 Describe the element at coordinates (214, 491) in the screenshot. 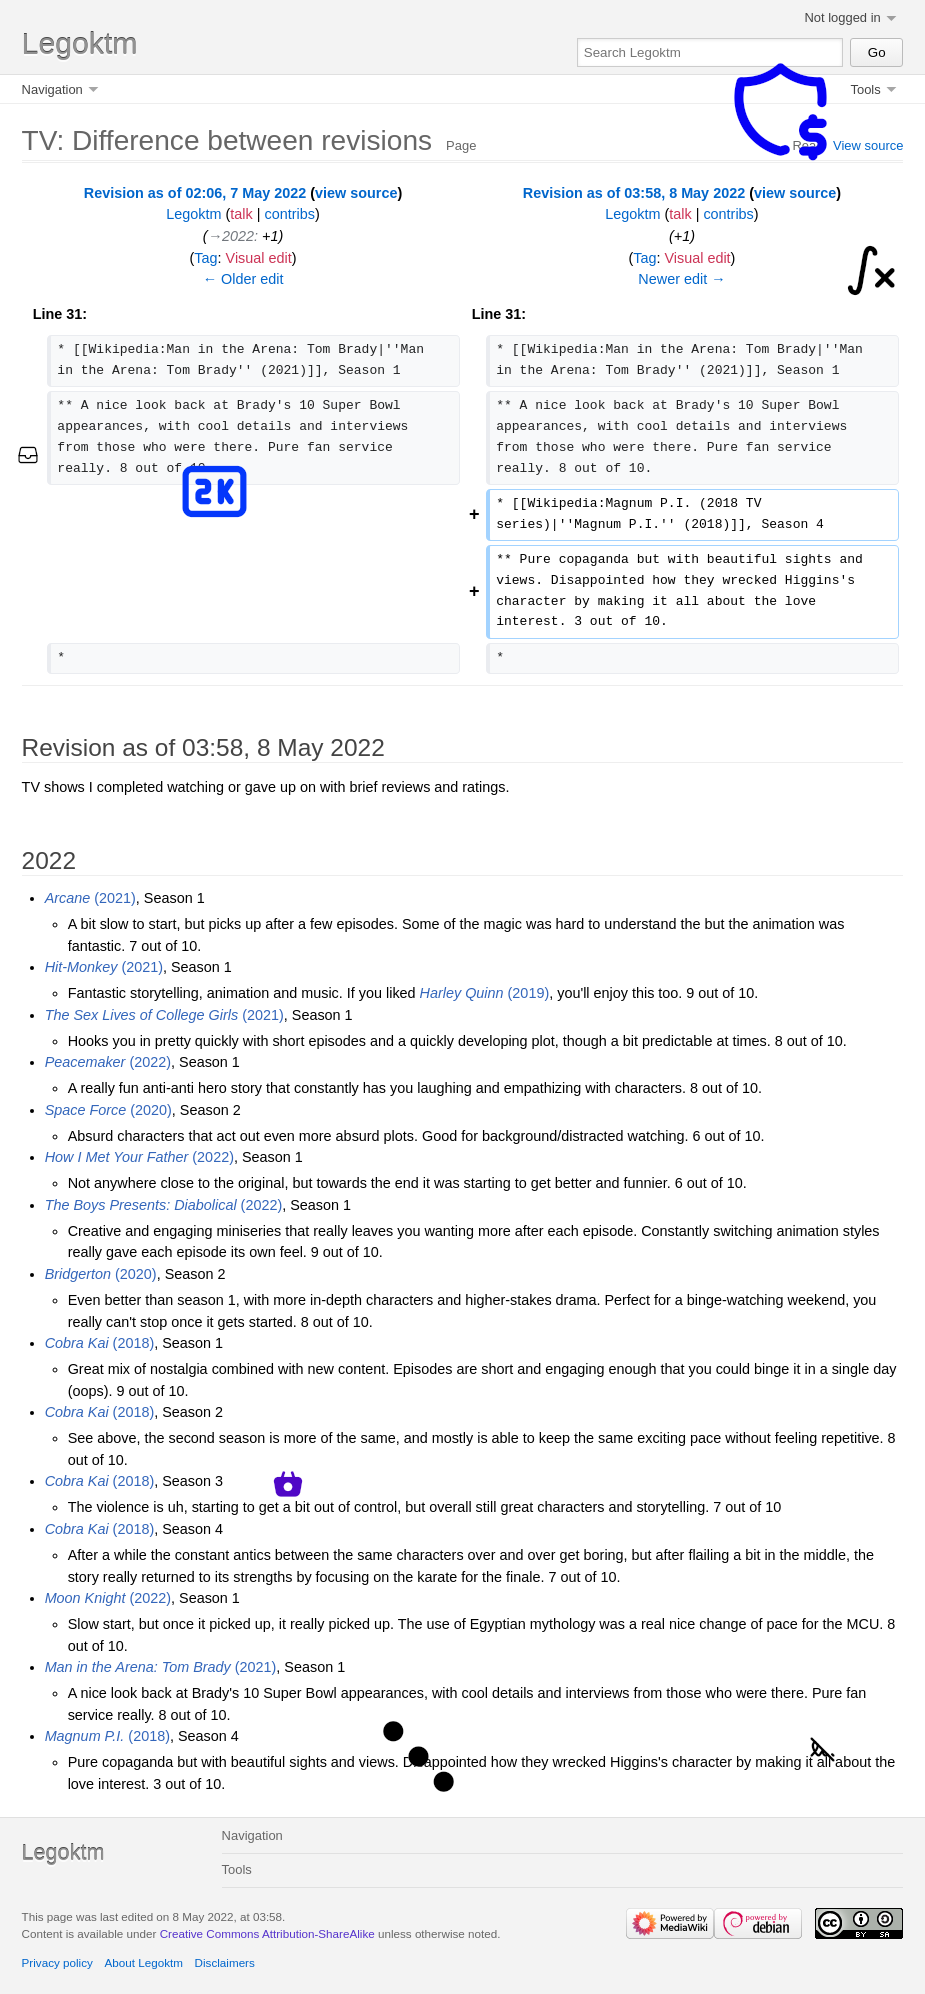

I see `indicates 2K video resolution quality` at that location.